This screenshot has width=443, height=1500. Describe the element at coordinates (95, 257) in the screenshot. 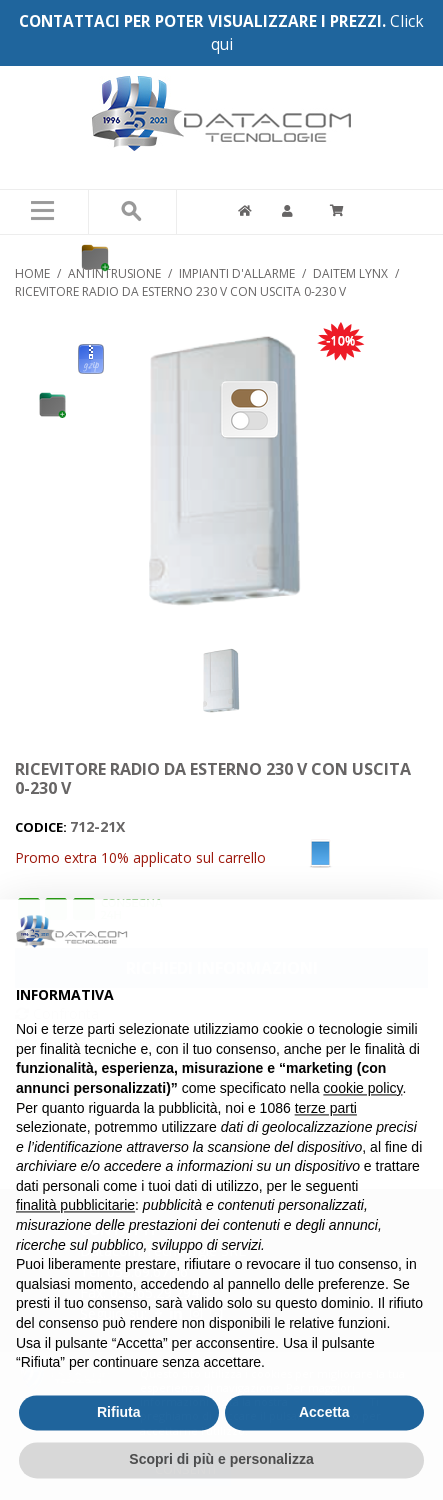

I see `create a new folder` at that location.